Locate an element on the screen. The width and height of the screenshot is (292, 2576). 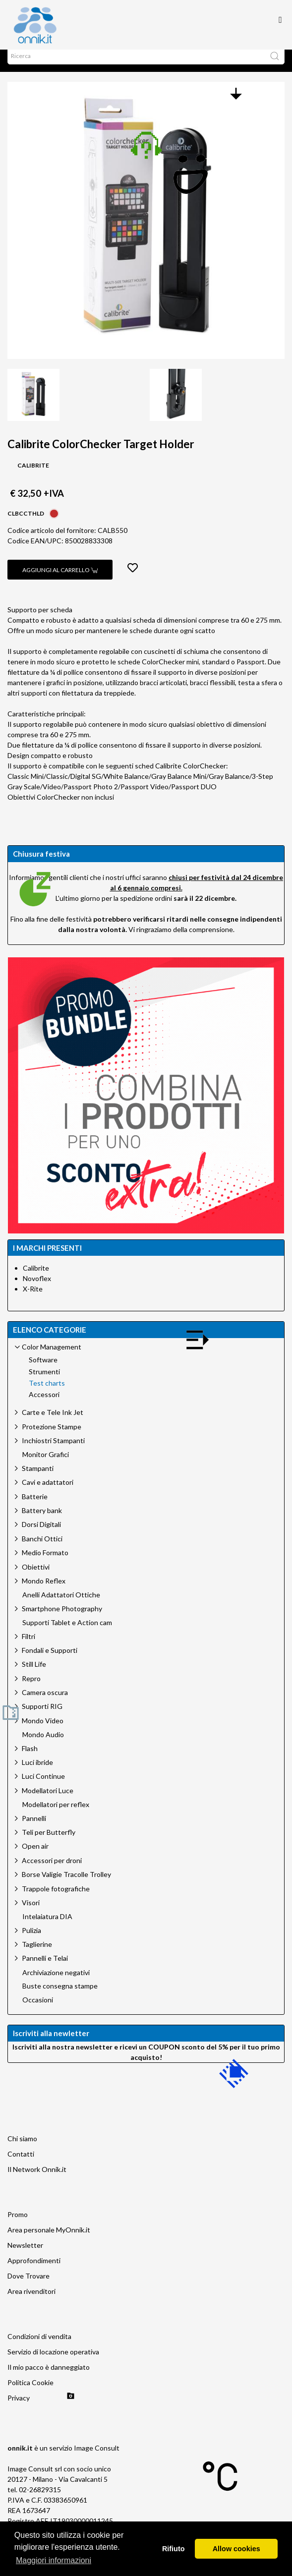
expand or unfold a navigation menu is located at coordinates (197, 1340).